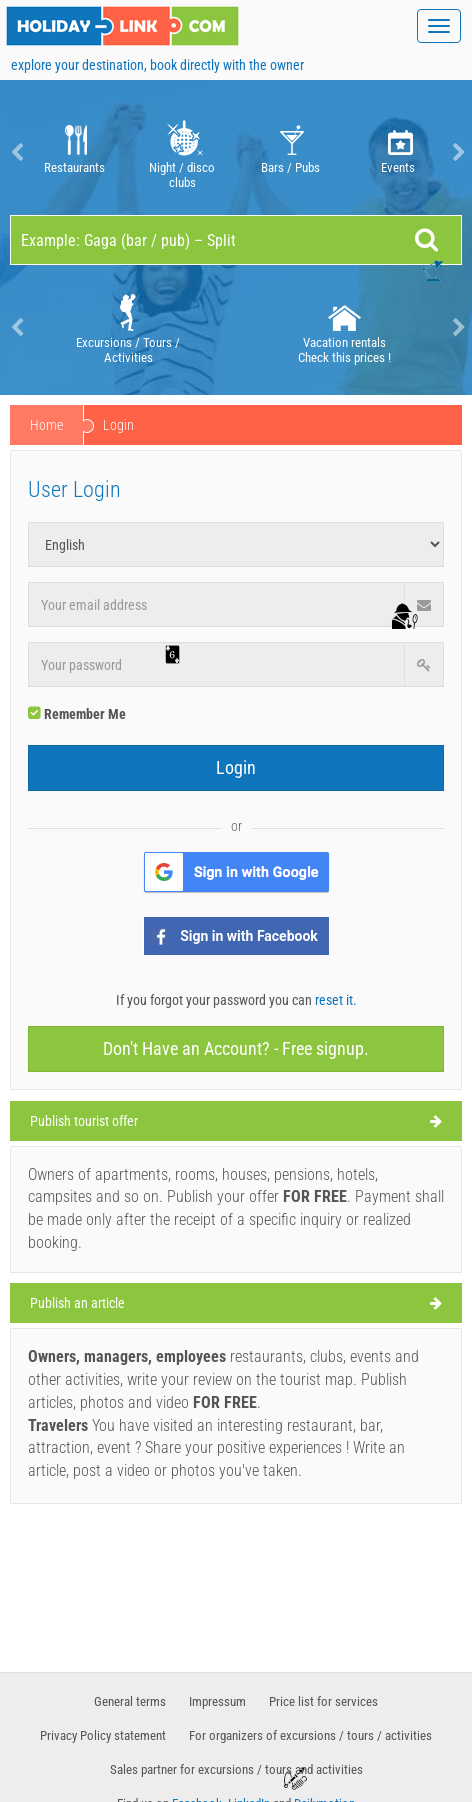 The image size is (472, 1802). Describe the element at coordinates (172, 654) in the screenshot. I see `six of clubs playing card` at that location.